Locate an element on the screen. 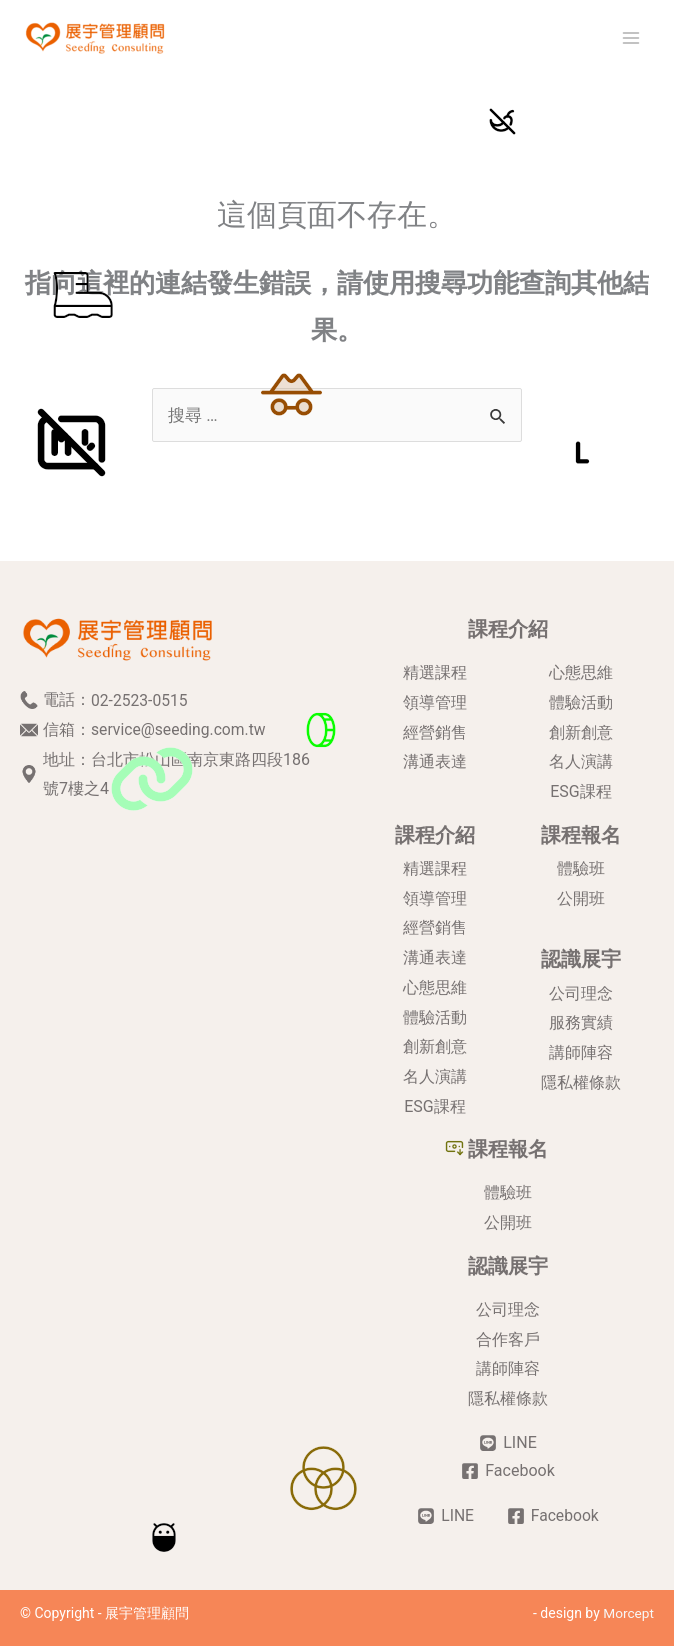 The image size is (674, 1646). enable incognito or private browsing mode is located at coordinates (291, 394).